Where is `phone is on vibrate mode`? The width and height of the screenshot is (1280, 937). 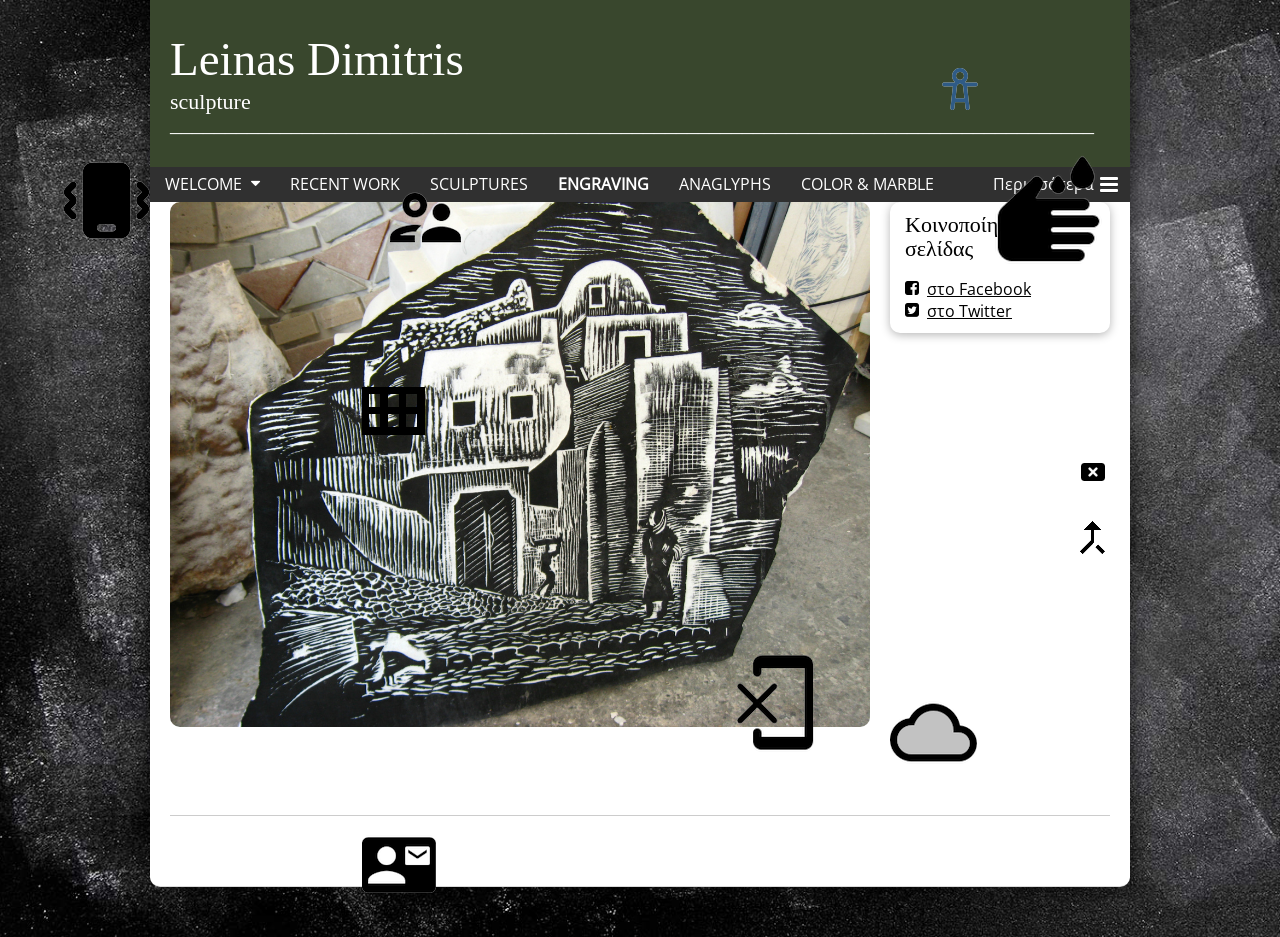 phone is on vibrate mode is located at coordinates (106, 200).